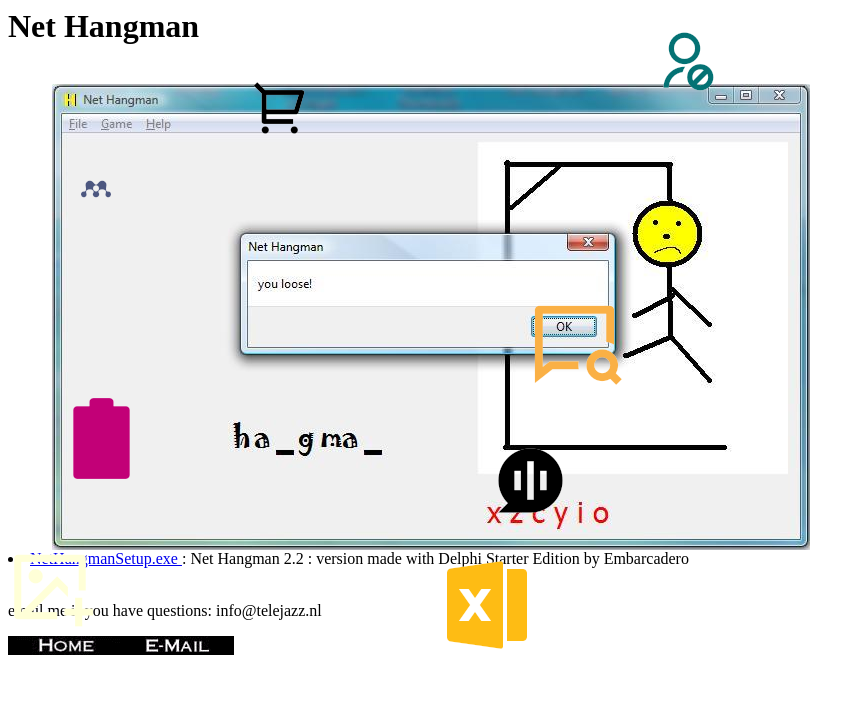 The image size is (862, 720). I want to click on start a voice chat or audio message, so click(530, 480).